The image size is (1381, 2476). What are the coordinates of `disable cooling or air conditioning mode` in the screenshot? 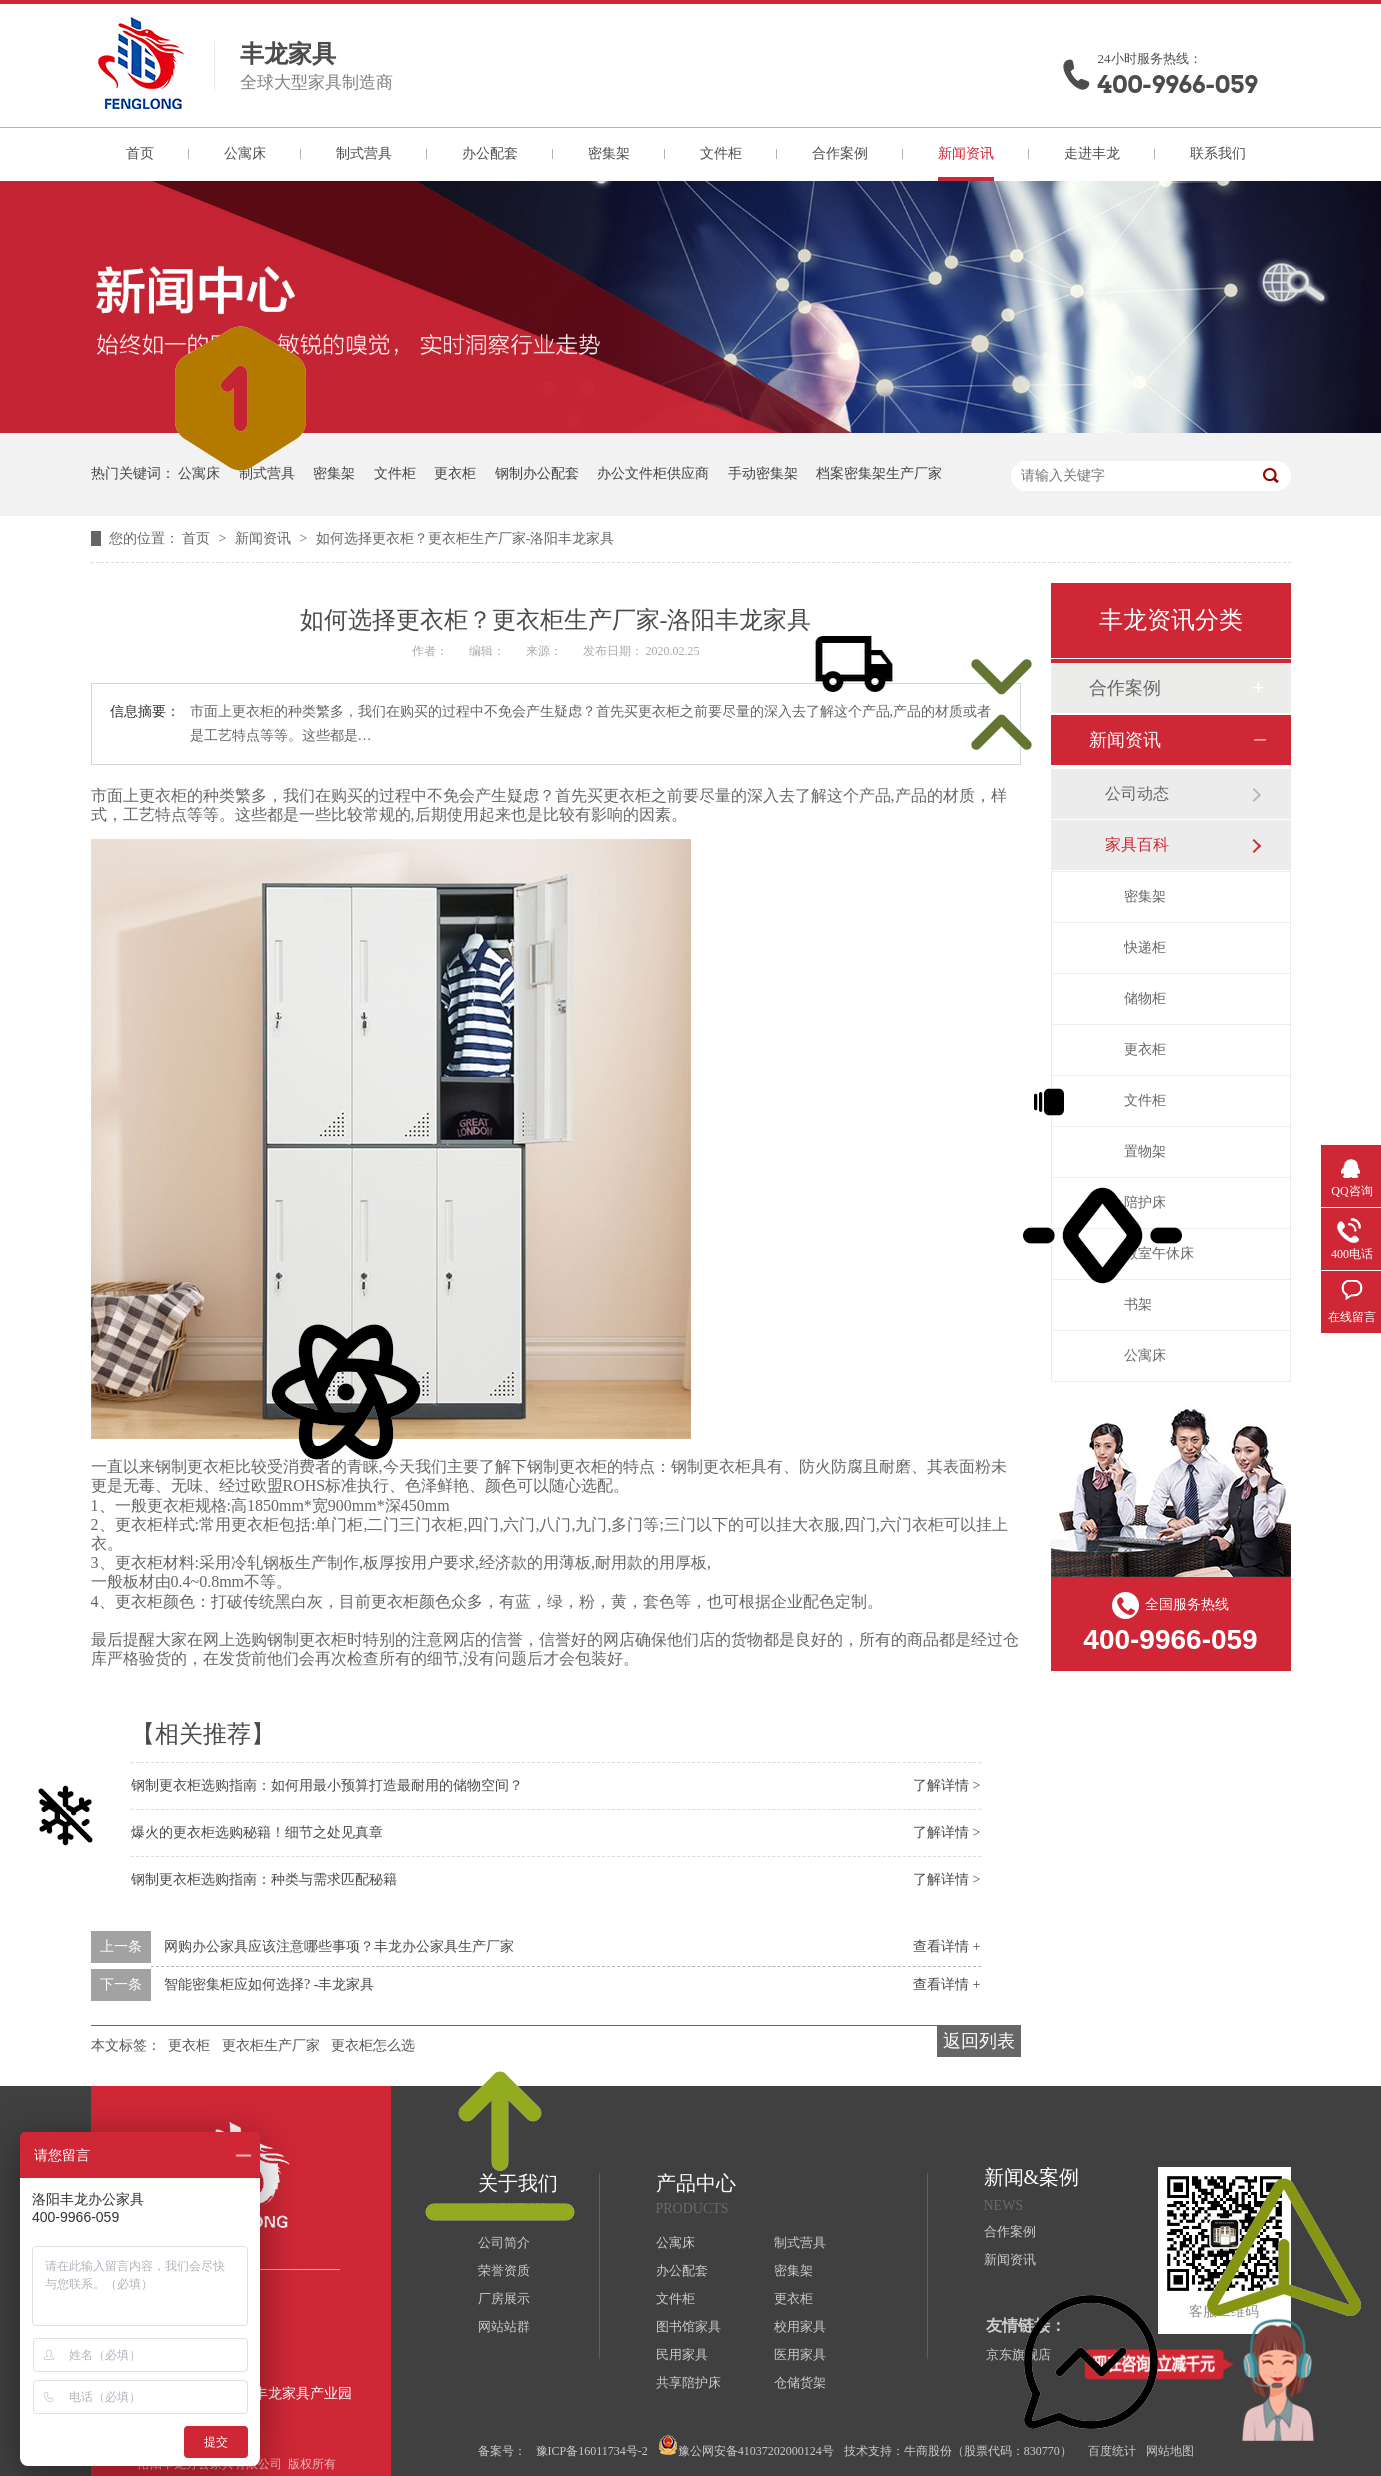 It's located at (65, 1815).